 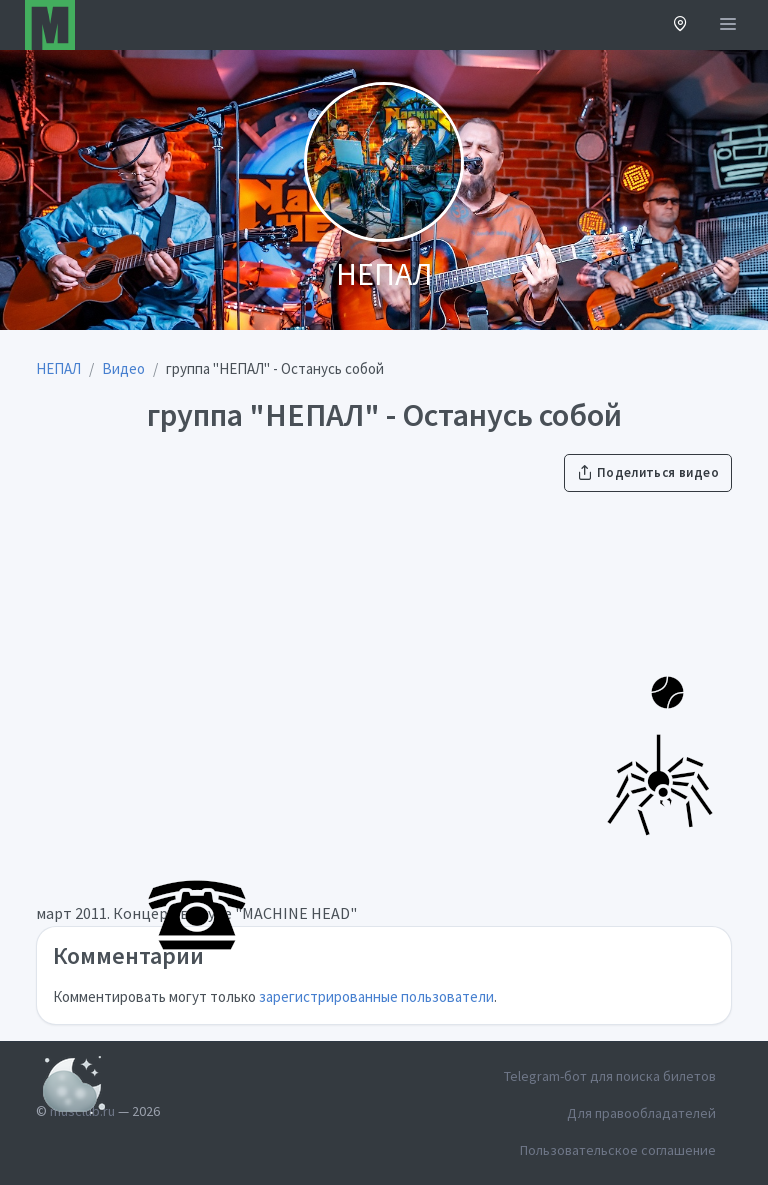 What do you see at coordinates (74, 1085) in the screenshot?
I see `indicates cloudy nighttime weather conditions` at bounding box center [74, 1085].